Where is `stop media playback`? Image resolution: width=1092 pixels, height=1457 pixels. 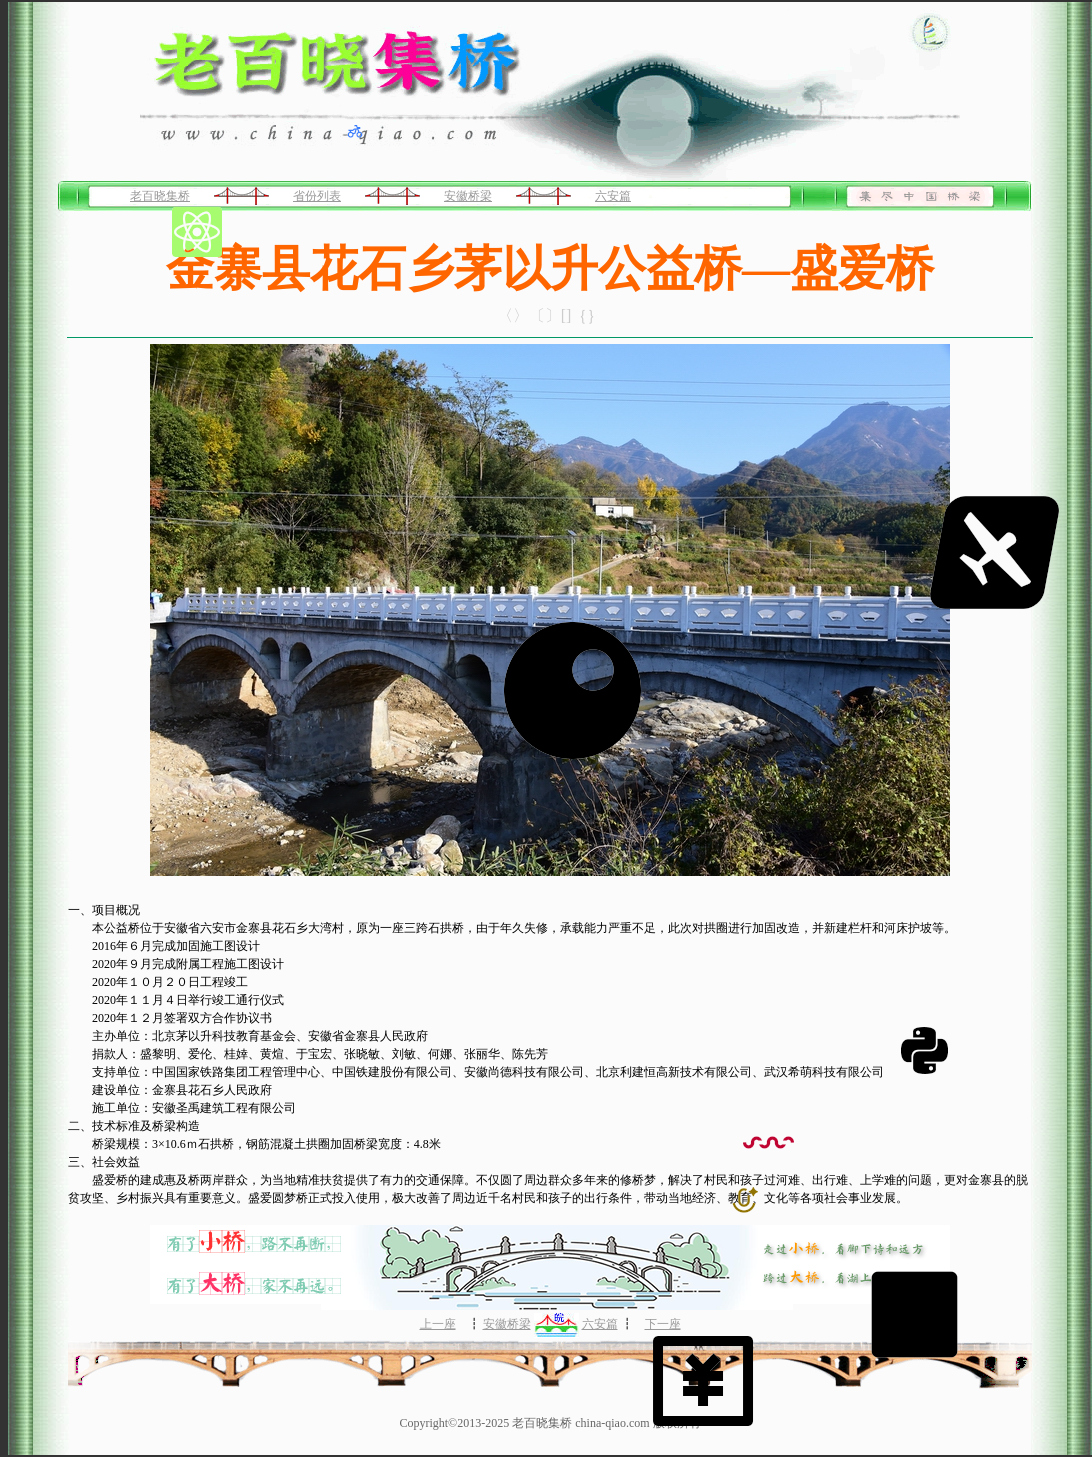 stop media playback is located at coordinates (914, 1314).